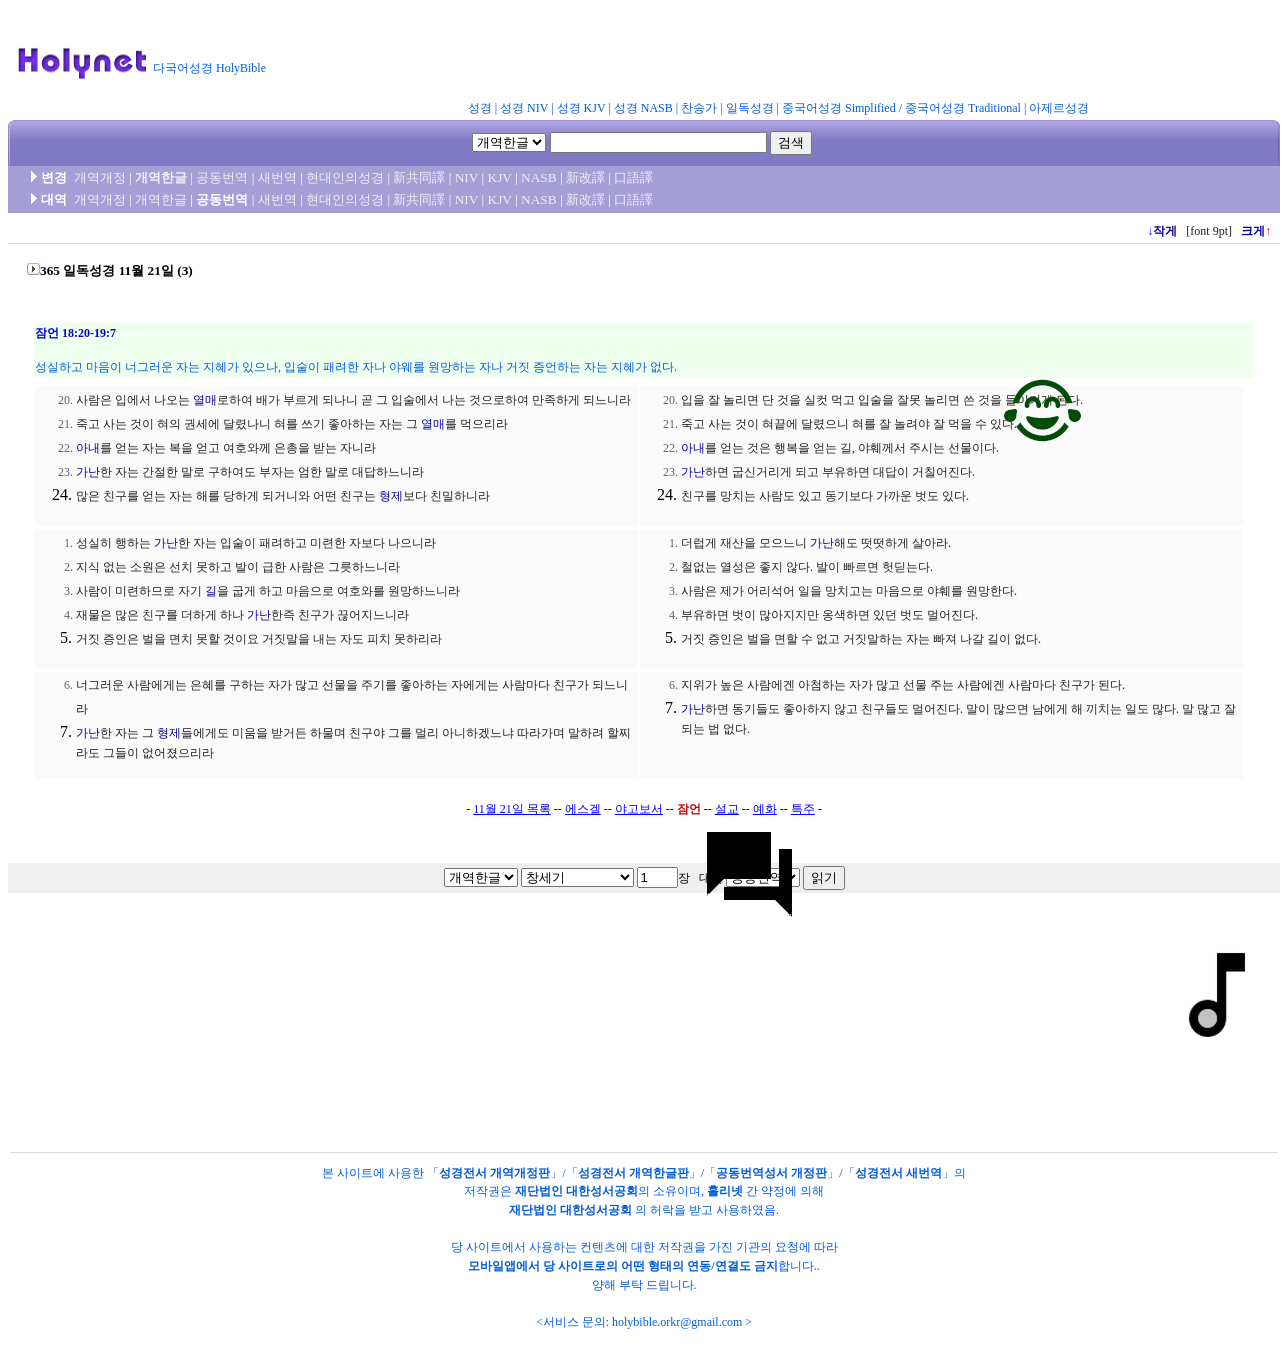 This screenshot has height=1355, width=1288. Describe the element at coordinates (749, 874) in the screenshot. I see `open discussion forum or community chat` at that location.